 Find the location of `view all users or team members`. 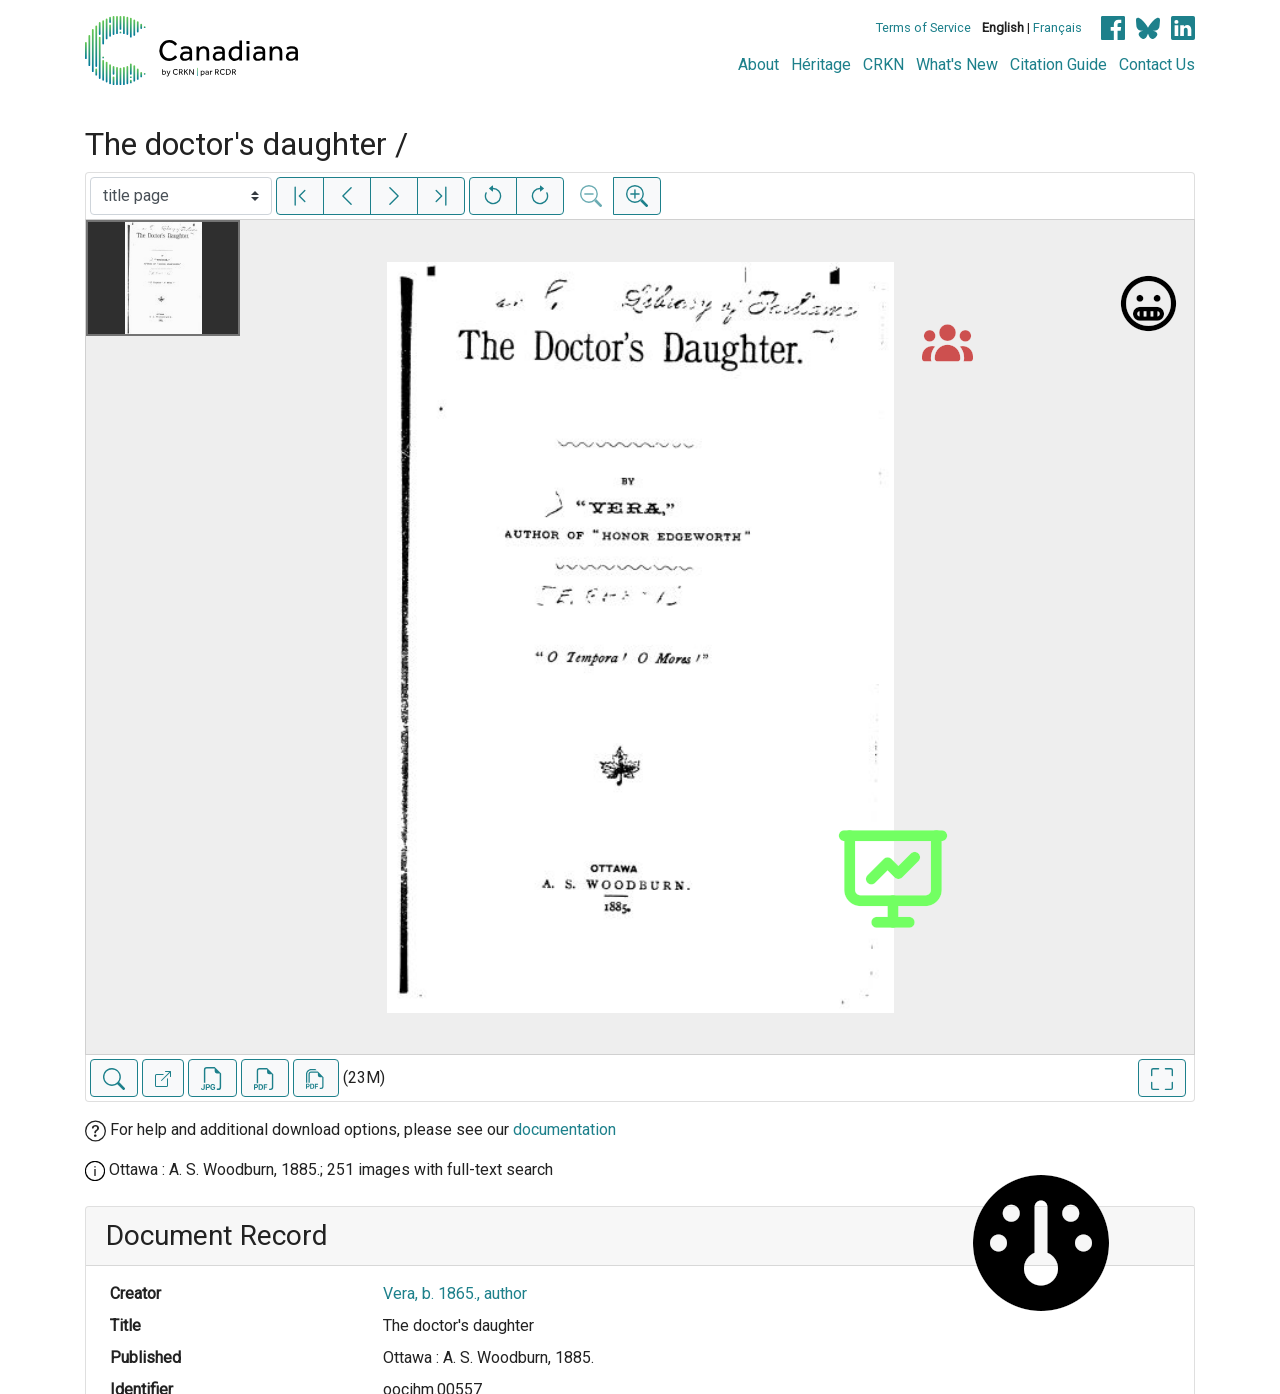

view all users or team members is located at coordinates (947, 343).